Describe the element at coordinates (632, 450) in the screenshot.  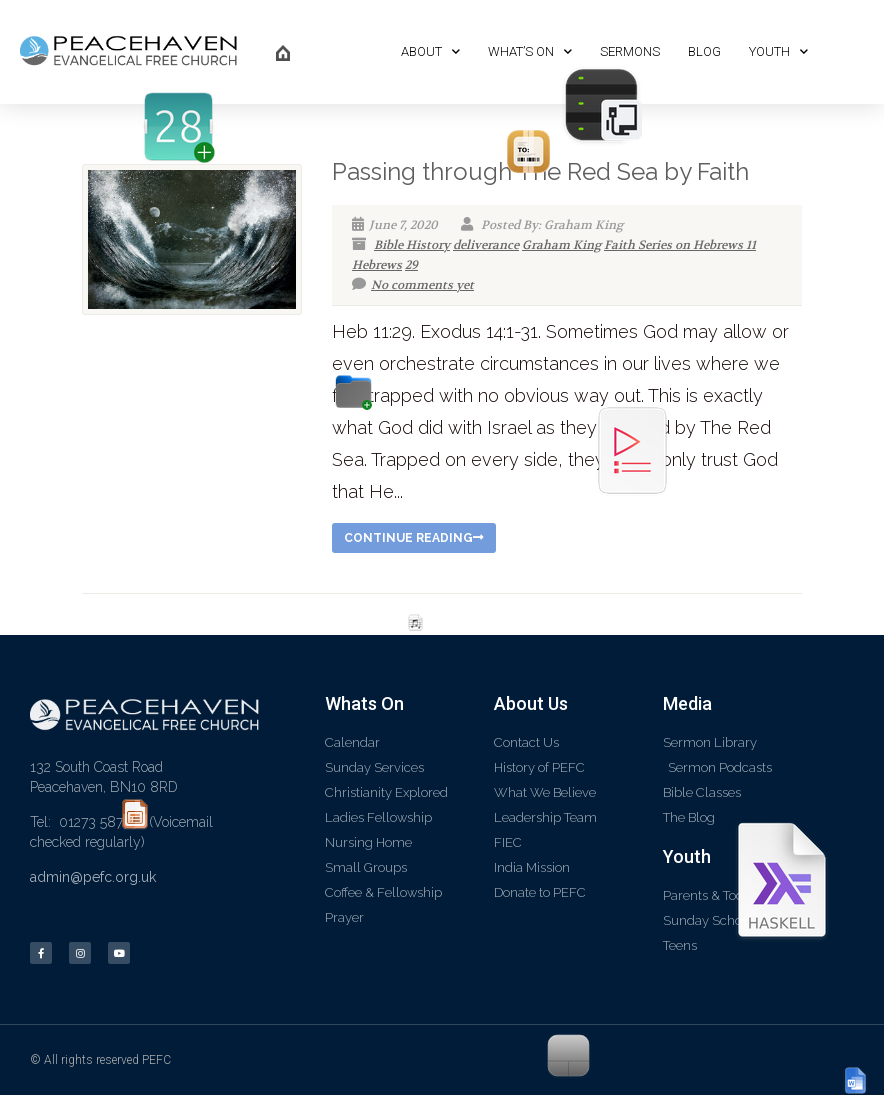
I see `audio playlist file (.scpls format)` at that location.